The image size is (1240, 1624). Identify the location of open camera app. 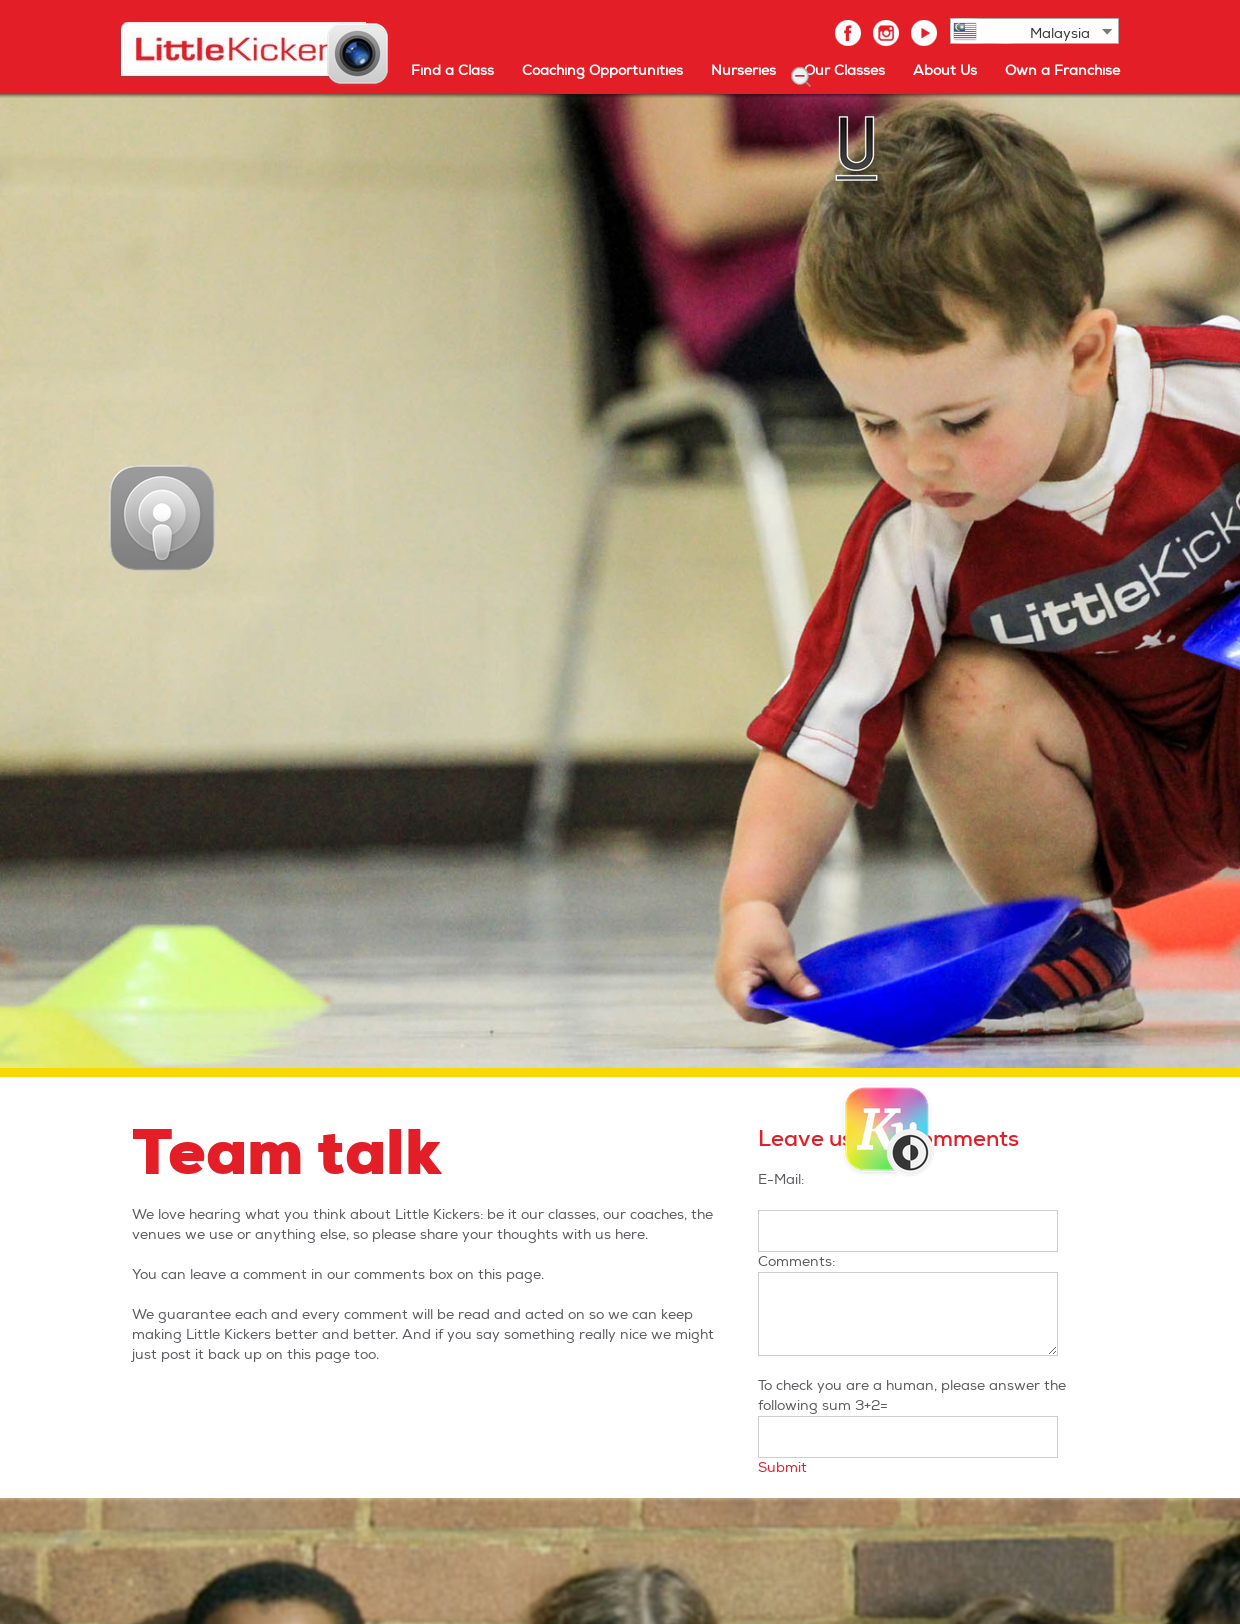
(357, 53).